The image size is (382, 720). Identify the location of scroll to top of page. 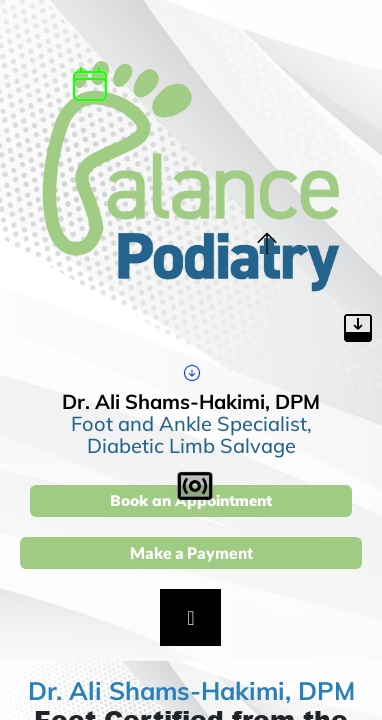
(267, 244).